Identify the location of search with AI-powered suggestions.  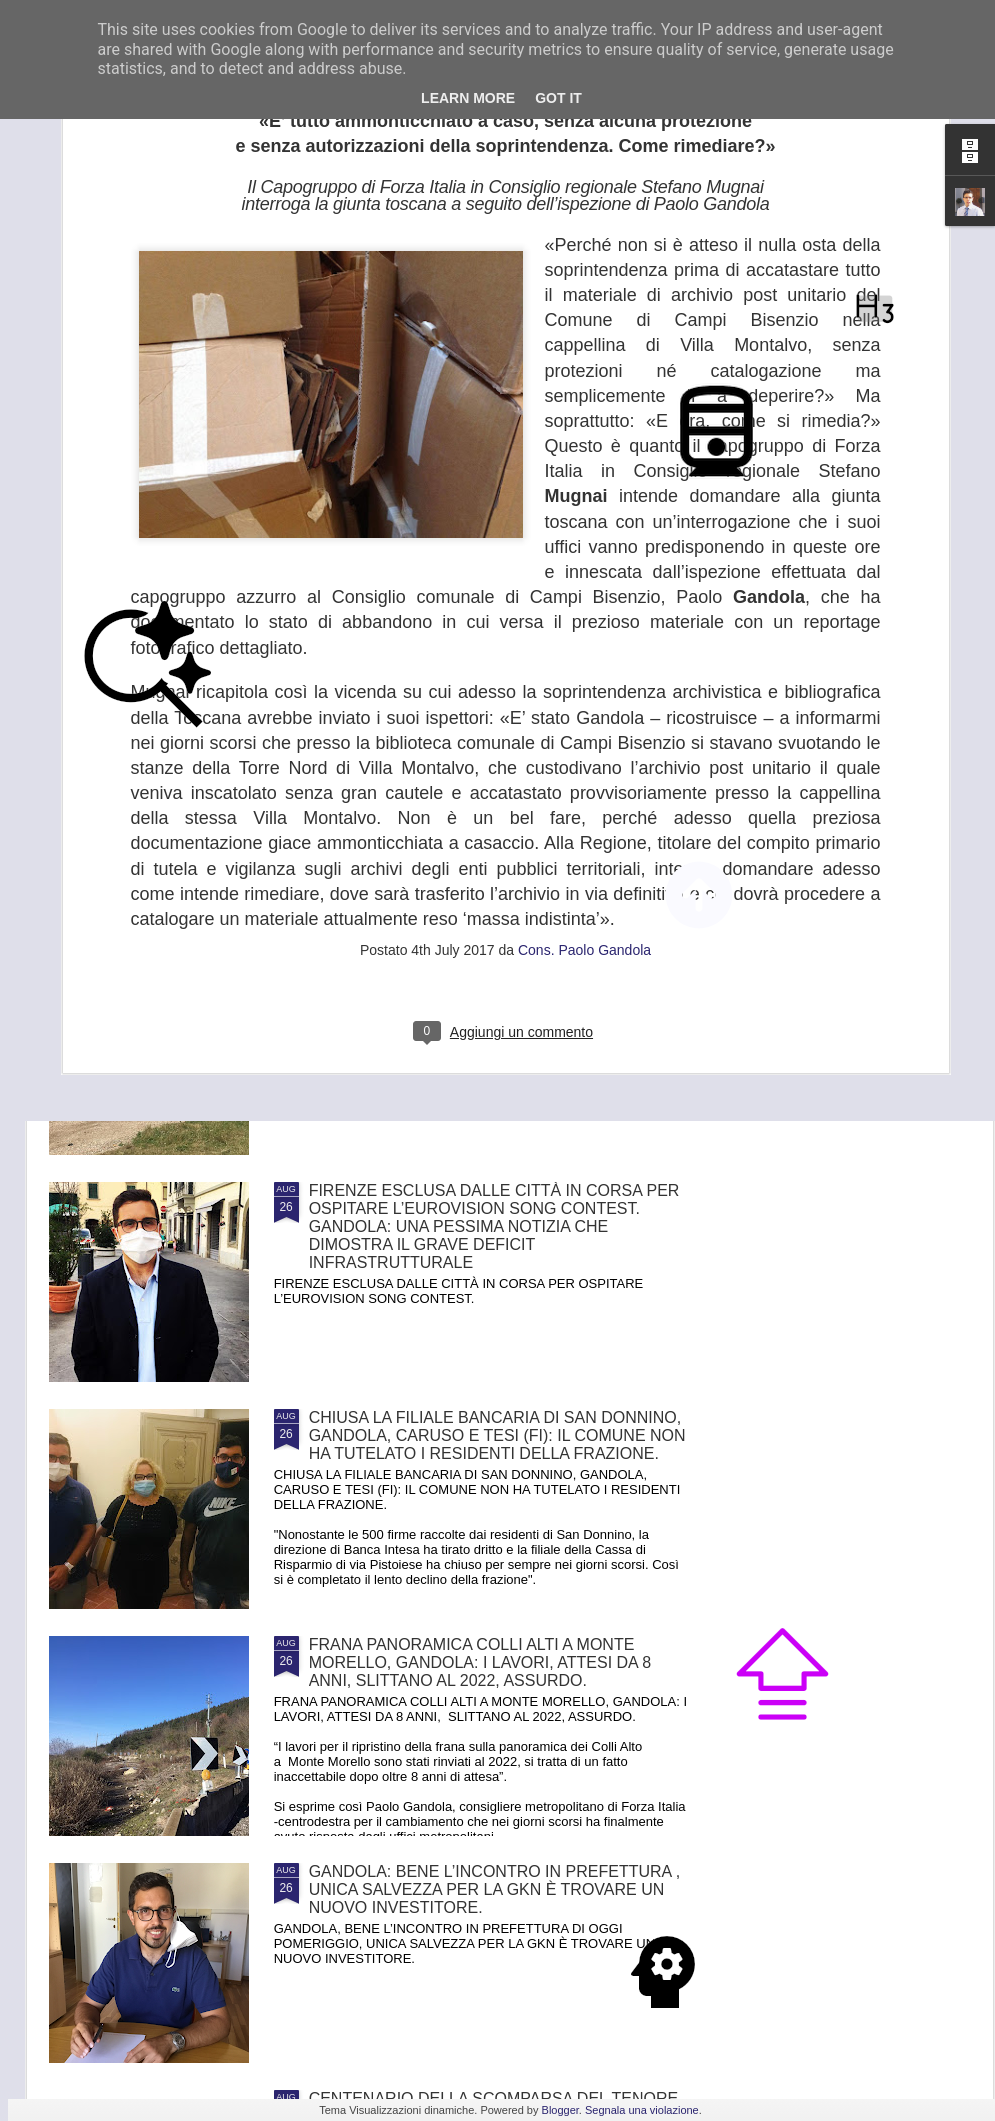
(143, 668).